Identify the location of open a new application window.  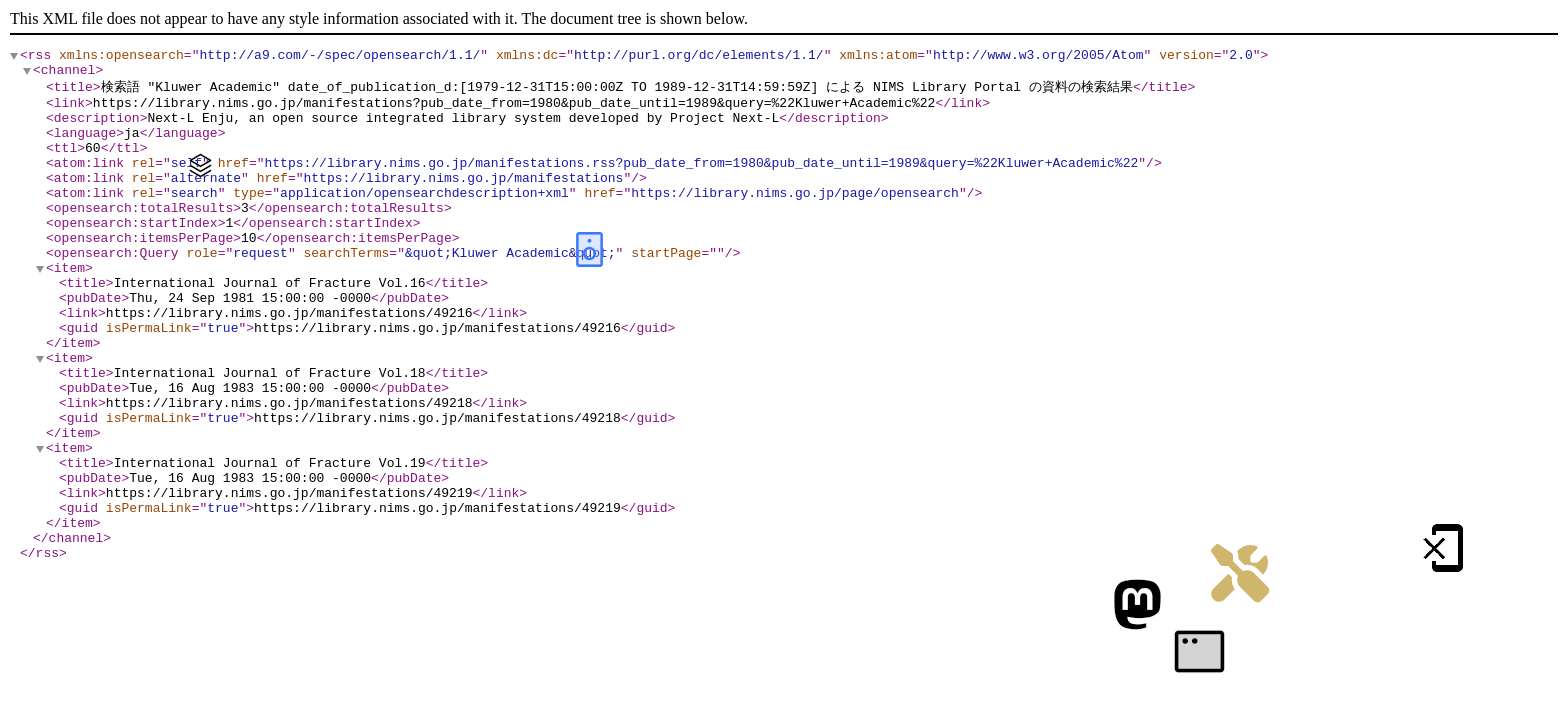
(1199, 651).